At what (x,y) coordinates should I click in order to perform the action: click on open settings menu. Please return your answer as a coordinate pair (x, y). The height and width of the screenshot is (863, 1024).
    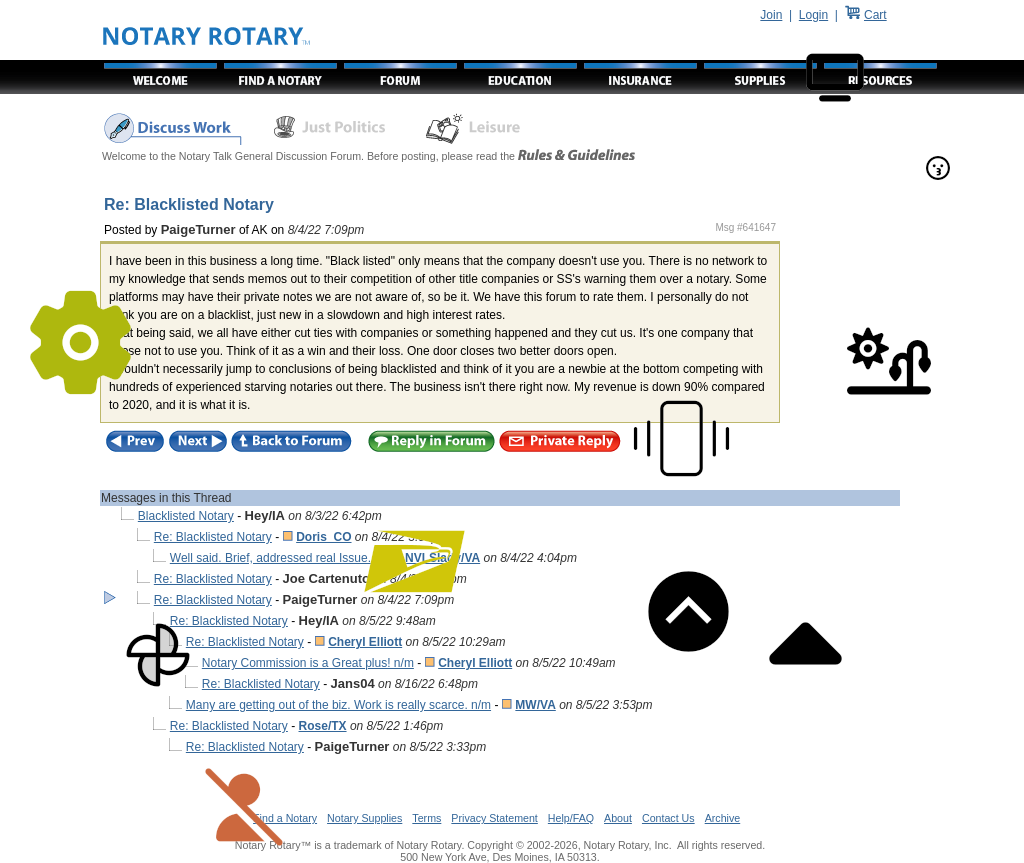
    Looking at the image, I should click on (80, 342).